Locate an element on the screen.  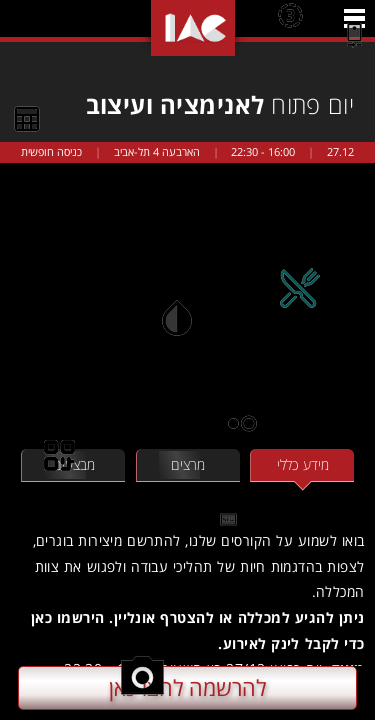
scan a qr code is located at coordinates (59, 455).